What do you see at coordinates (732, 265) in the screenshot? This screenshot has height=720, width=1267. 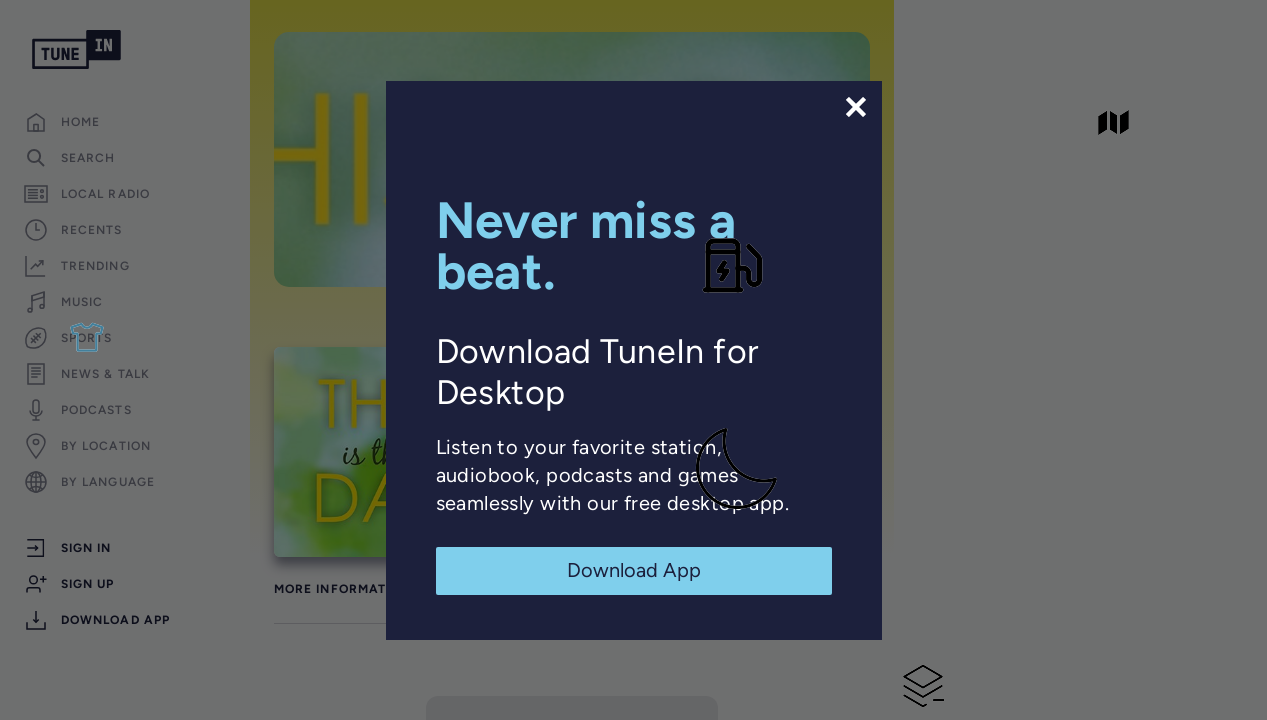 I see `find nearby electric vehicle charging stations` at bounding box center [732, 265].